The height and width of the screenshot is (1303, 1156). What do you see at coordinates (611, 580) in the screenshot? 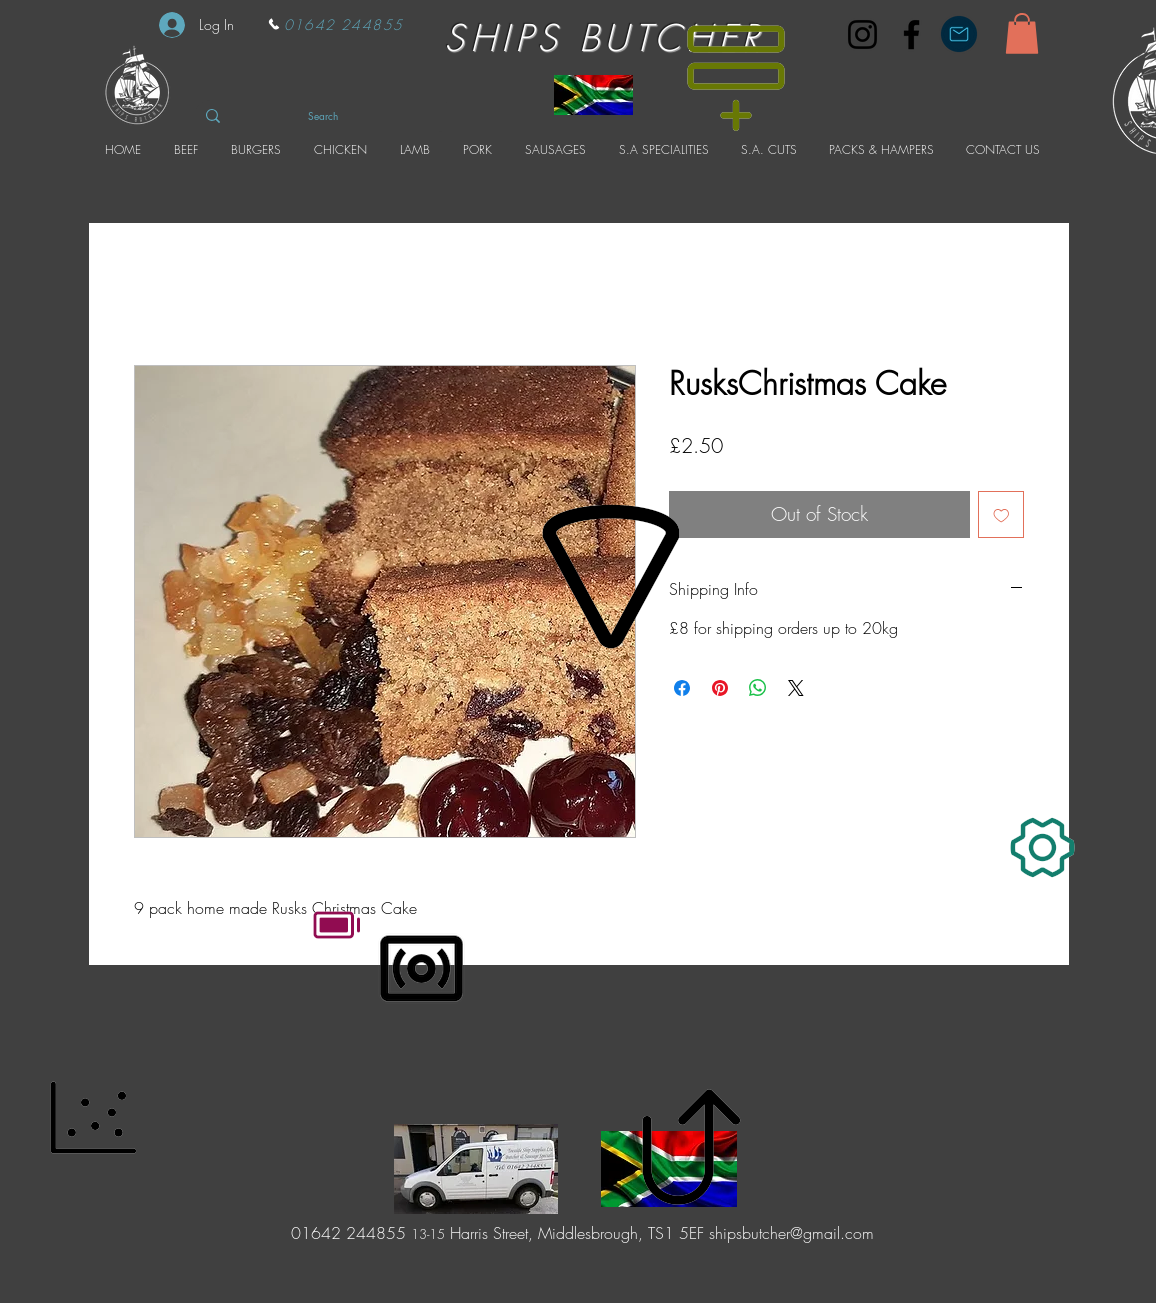
I see `indicates a cone or triangular marker` at bounding box center [611, 580].